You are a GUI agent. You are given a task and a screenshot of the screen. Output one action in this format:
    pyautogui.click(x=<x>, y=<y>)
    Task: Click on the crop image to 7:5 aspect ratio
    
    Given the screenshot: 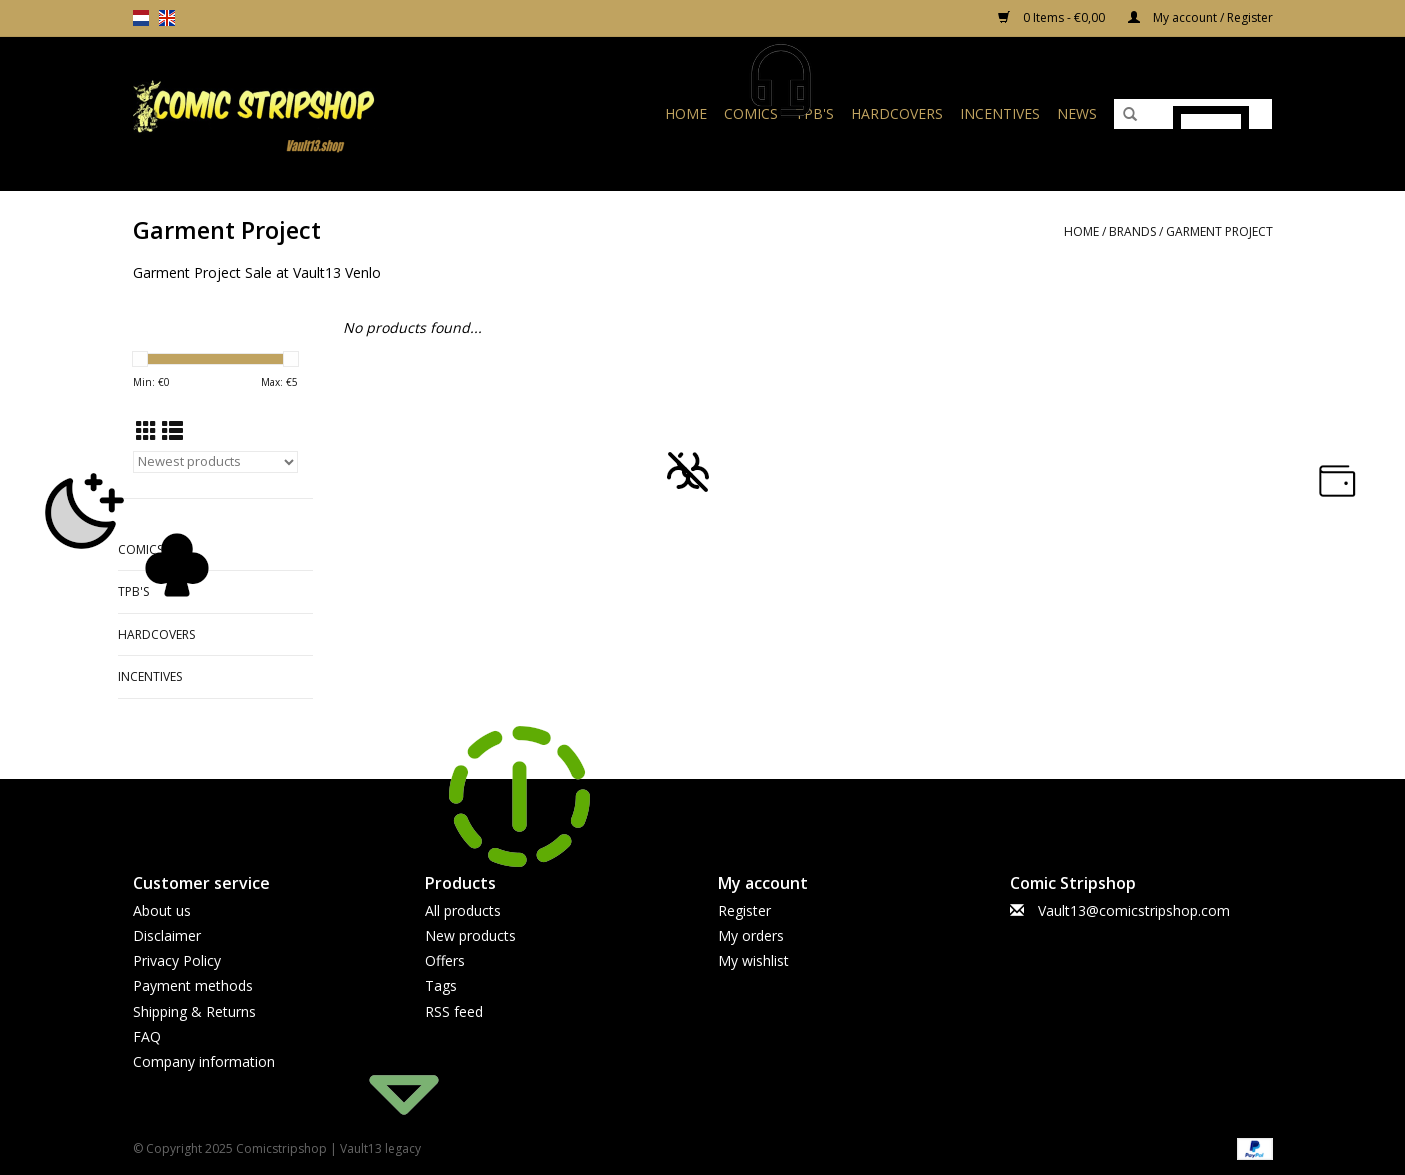 What is the action you would take?
    pyautogui.click(x=1211, y=127)
    